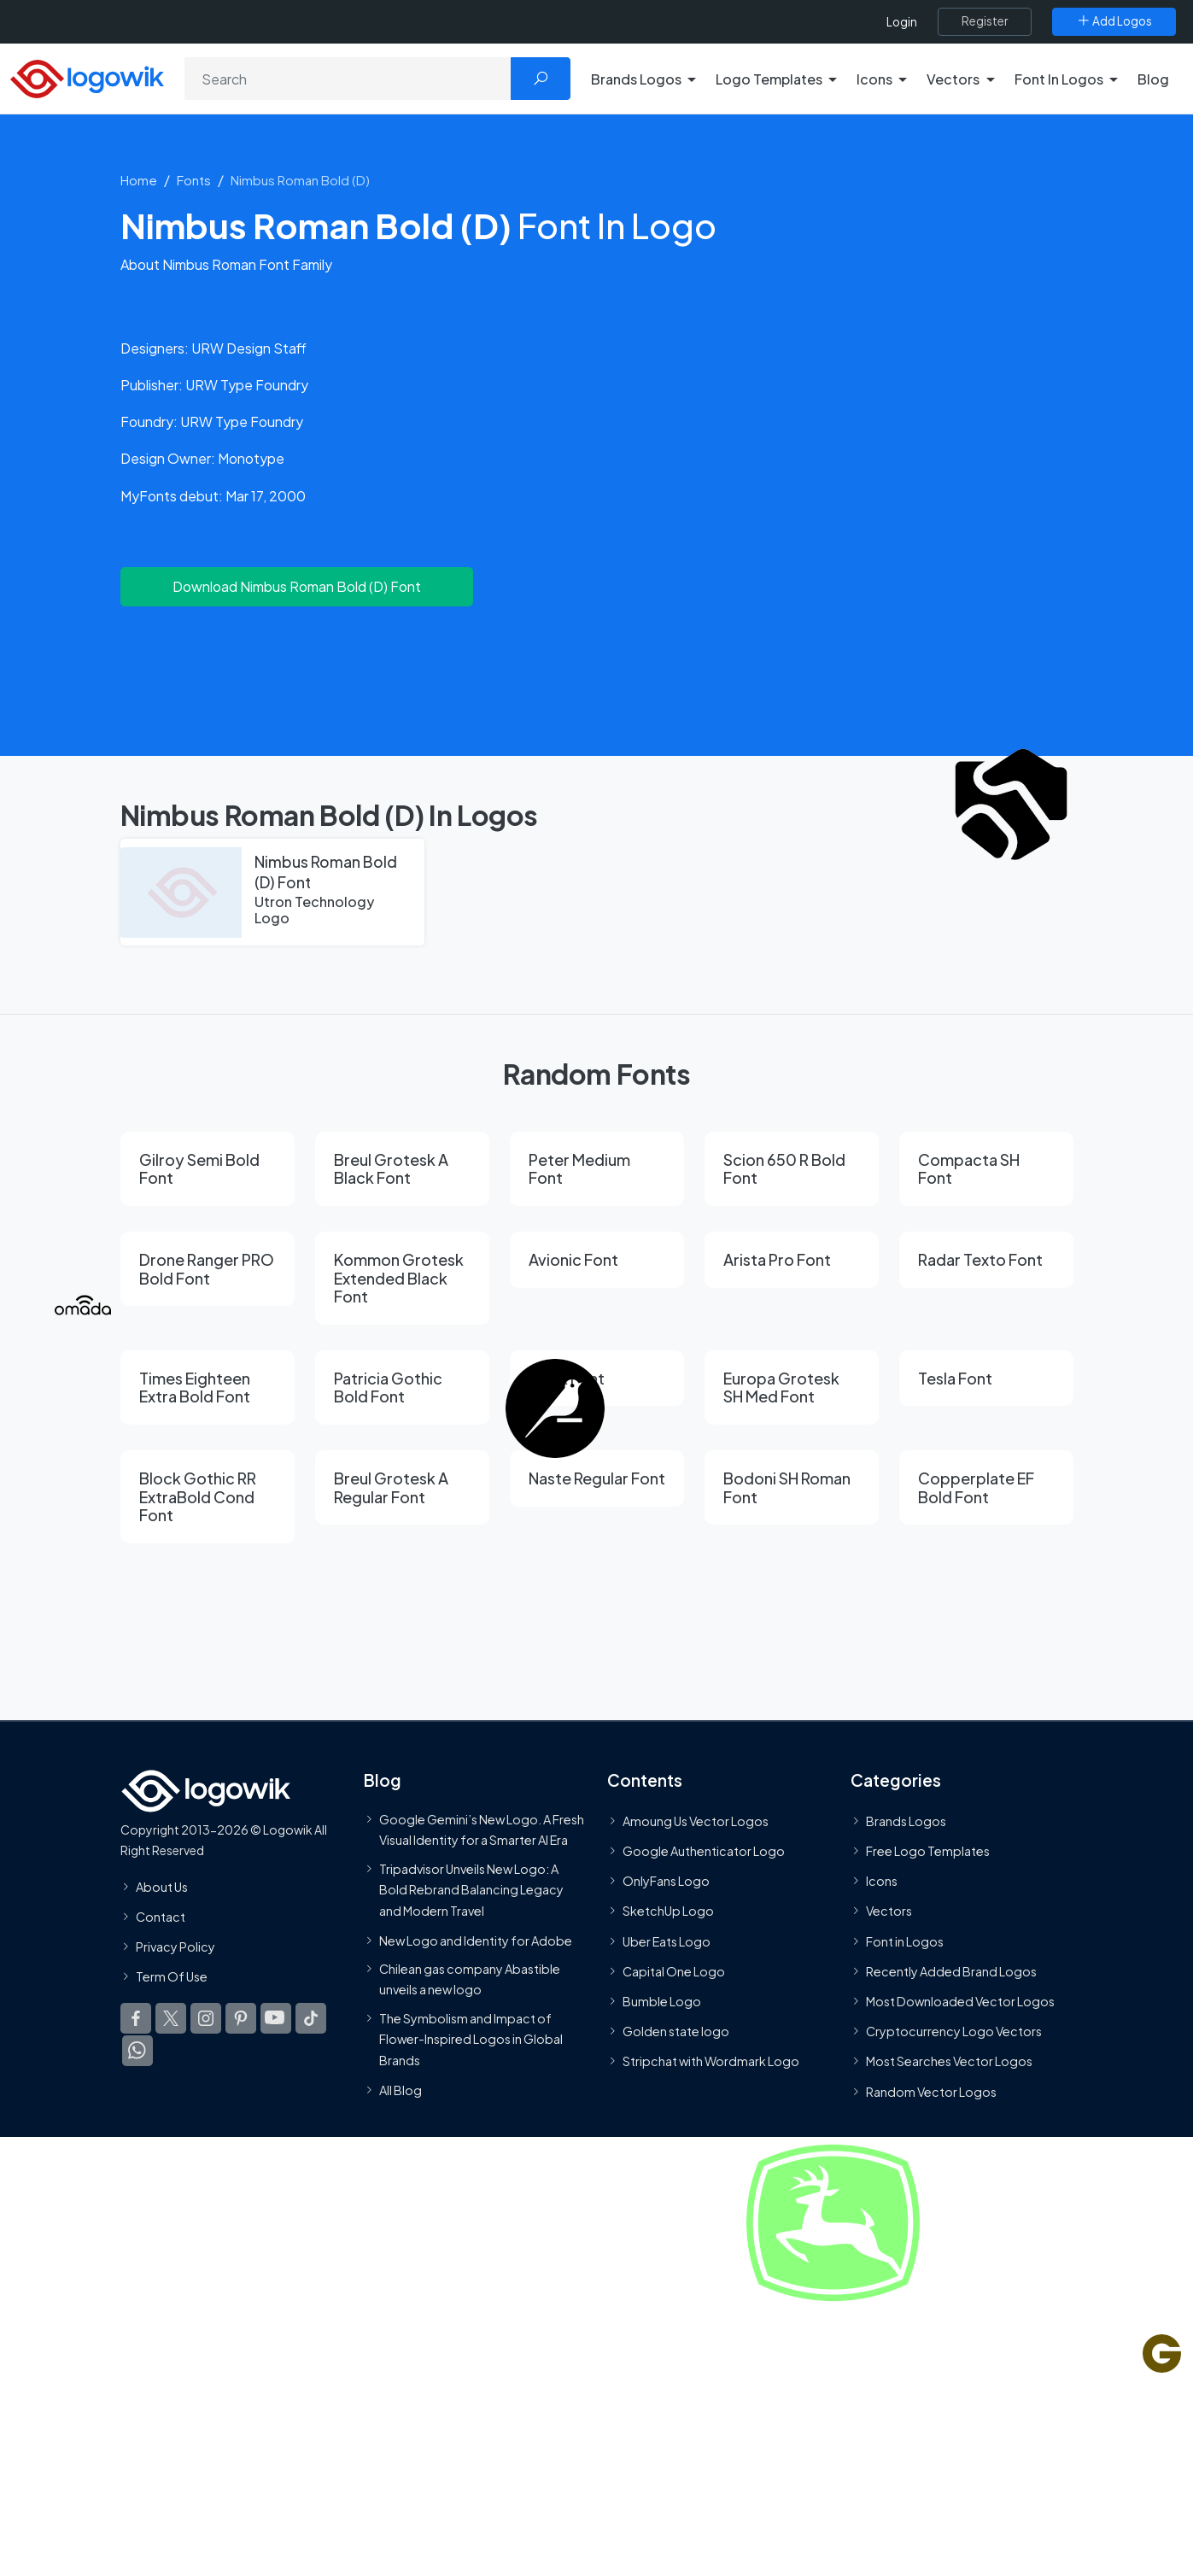 This screenshot has height=2576, width=1193. I want to click on open the Groupon app, so click(1161, 2353).